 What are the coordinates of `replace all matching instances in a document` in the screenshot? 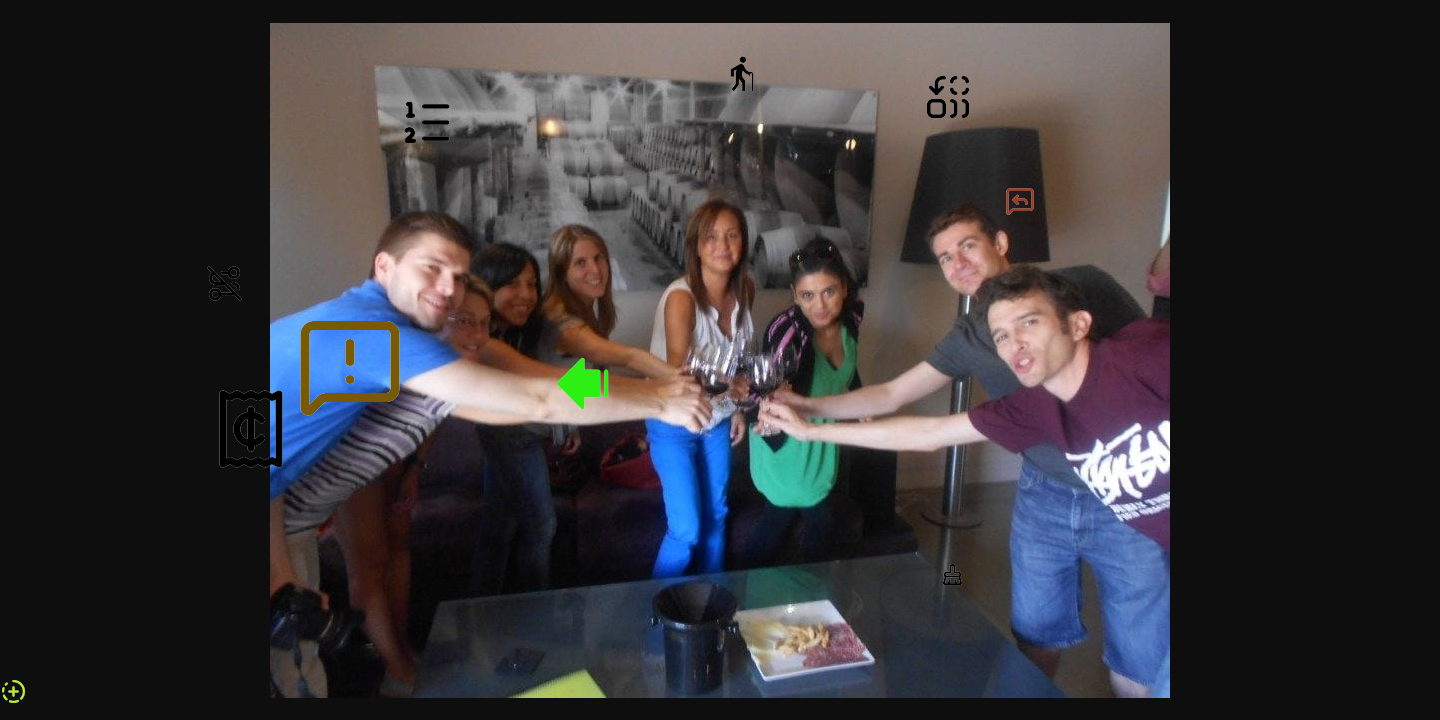 It's located at (948, 97).